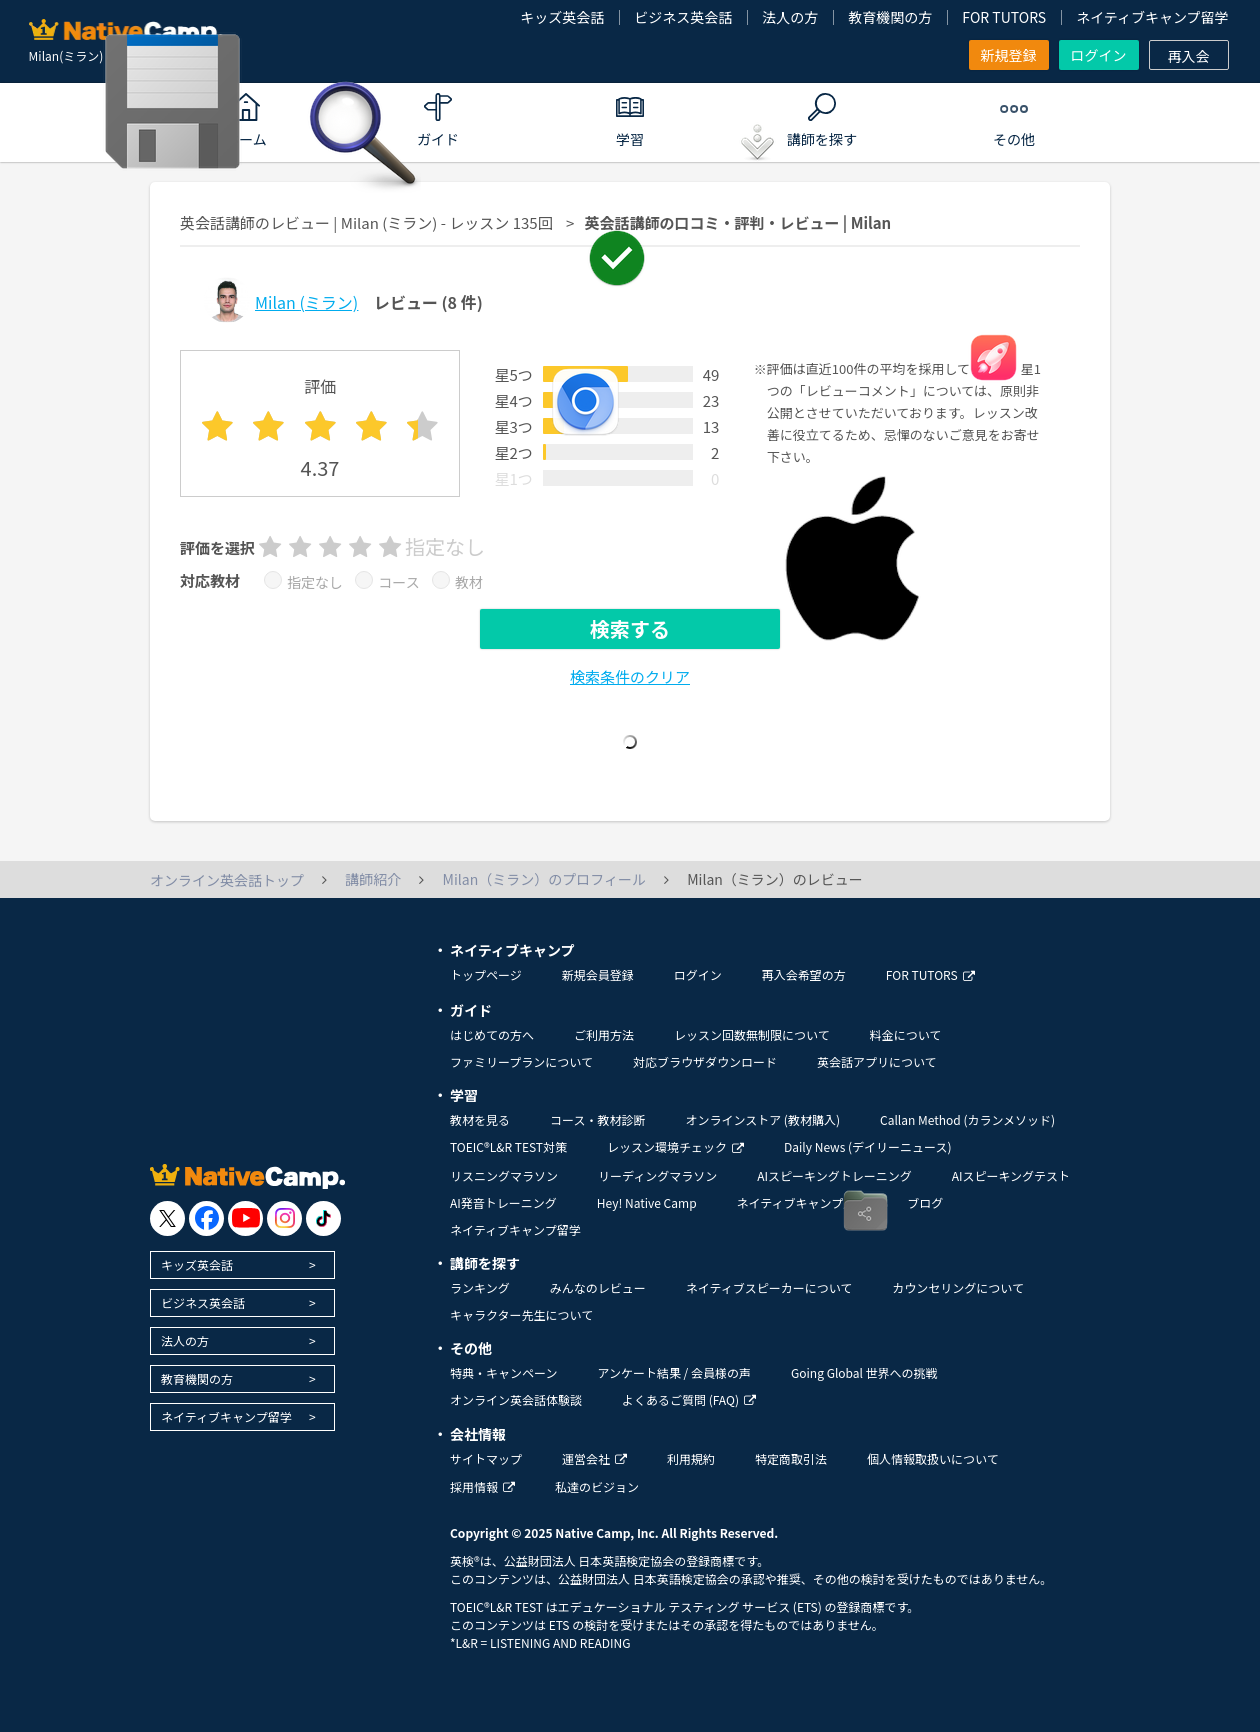  I want to click on open your public shared folder, so click(865, 1210).